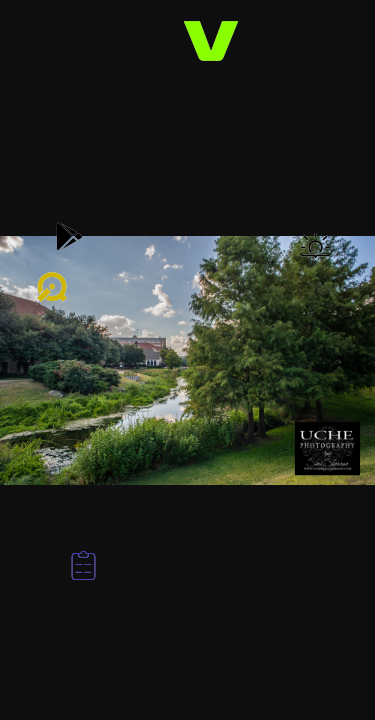  What do you see at coordinates (52, 287) in the screenshot?
I see `ManageIQ cloud management platform logo` at bounding box center [52, 287].